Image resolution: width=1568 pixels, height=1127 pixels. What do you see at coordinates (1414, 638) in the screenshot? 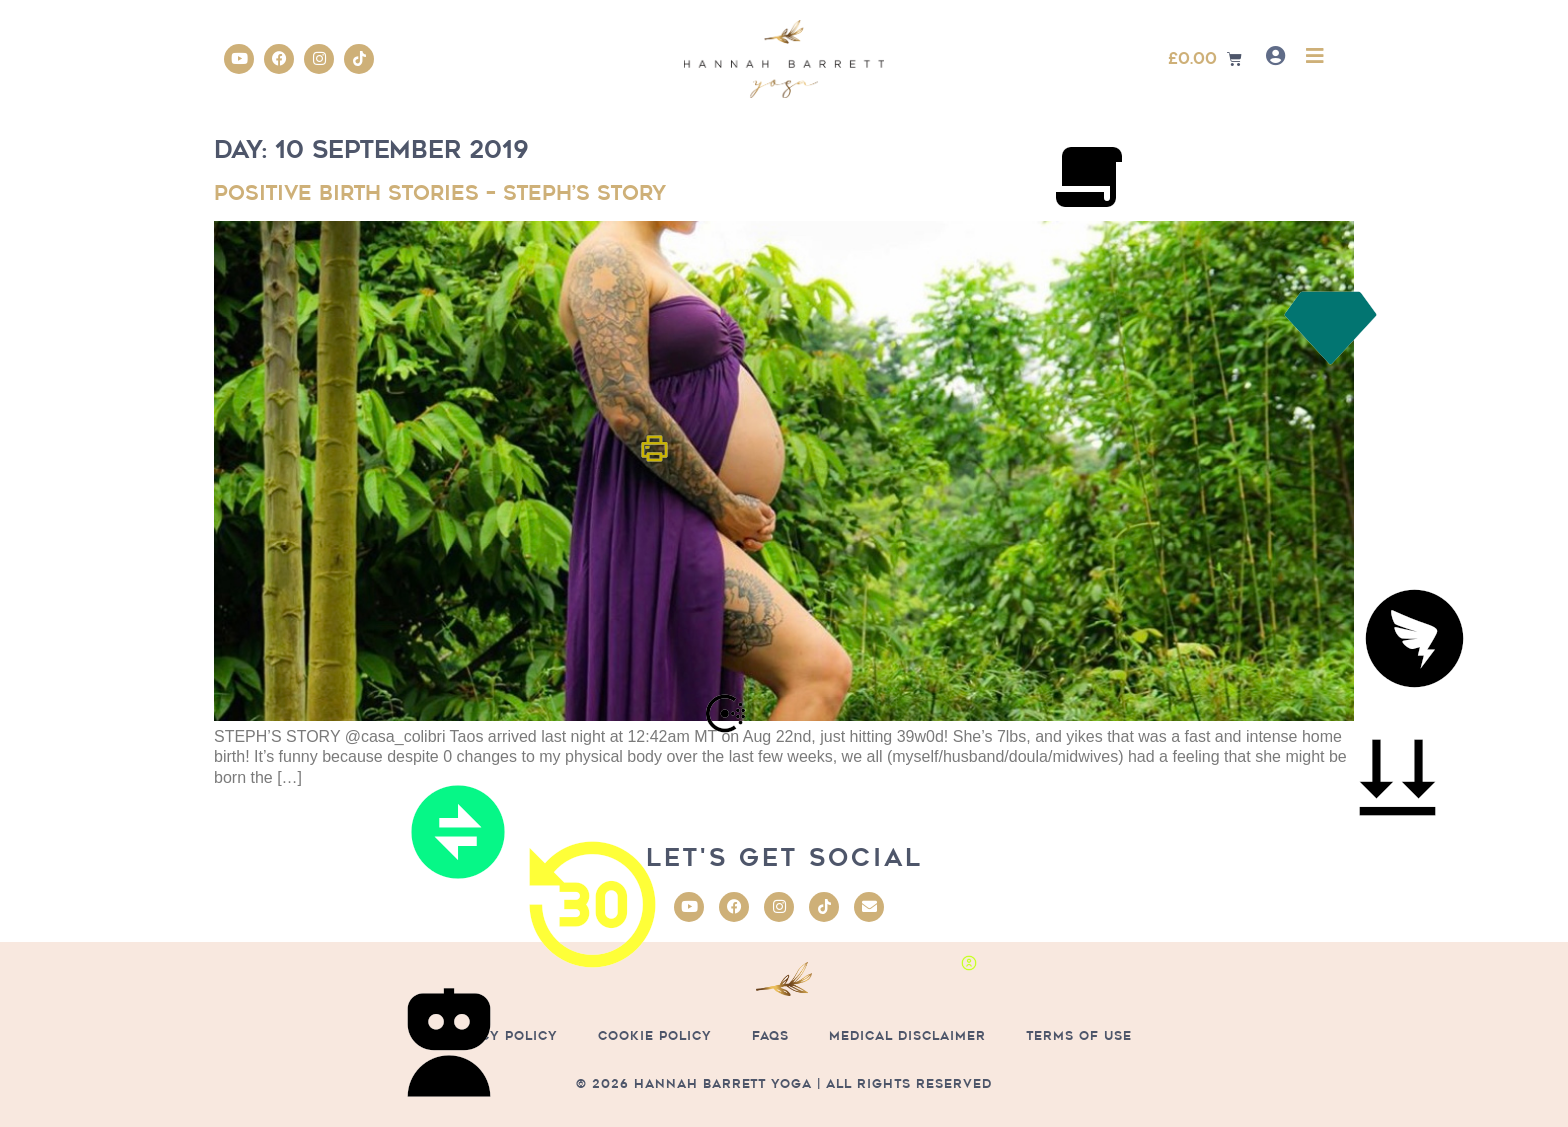
I see `open DingTalk messaging app` at bounding box center [1414, 638].